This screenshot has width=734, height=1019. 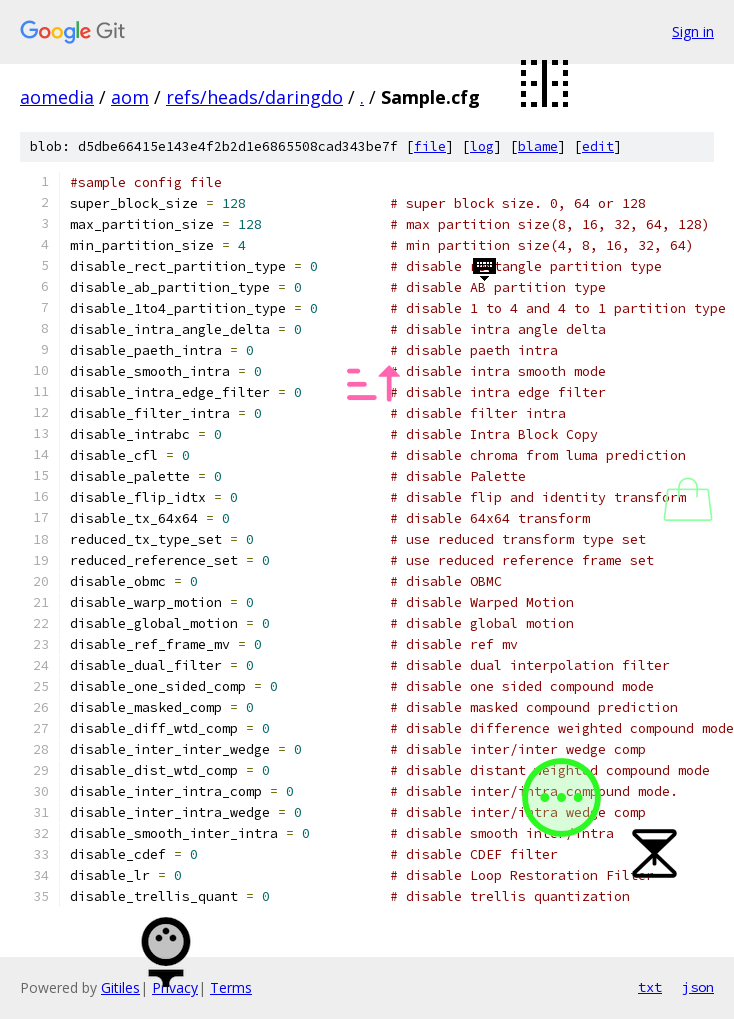 What do you see at coordinates (688, 502) in the screenshot?
I see `access shopping bag or cart` at bounding box center [688, 502].